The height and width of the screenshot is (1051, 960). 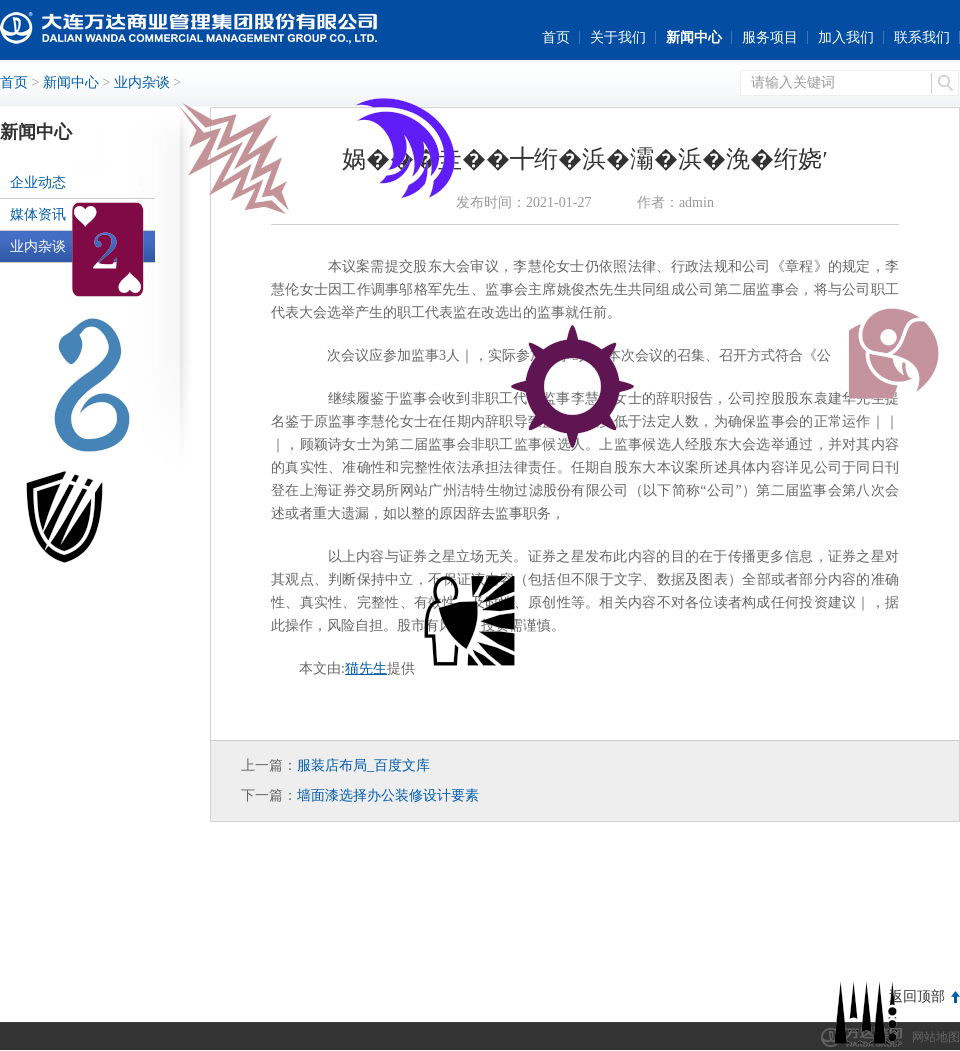 I want to click on two of hearts playing card, so click(x=107, y=249).